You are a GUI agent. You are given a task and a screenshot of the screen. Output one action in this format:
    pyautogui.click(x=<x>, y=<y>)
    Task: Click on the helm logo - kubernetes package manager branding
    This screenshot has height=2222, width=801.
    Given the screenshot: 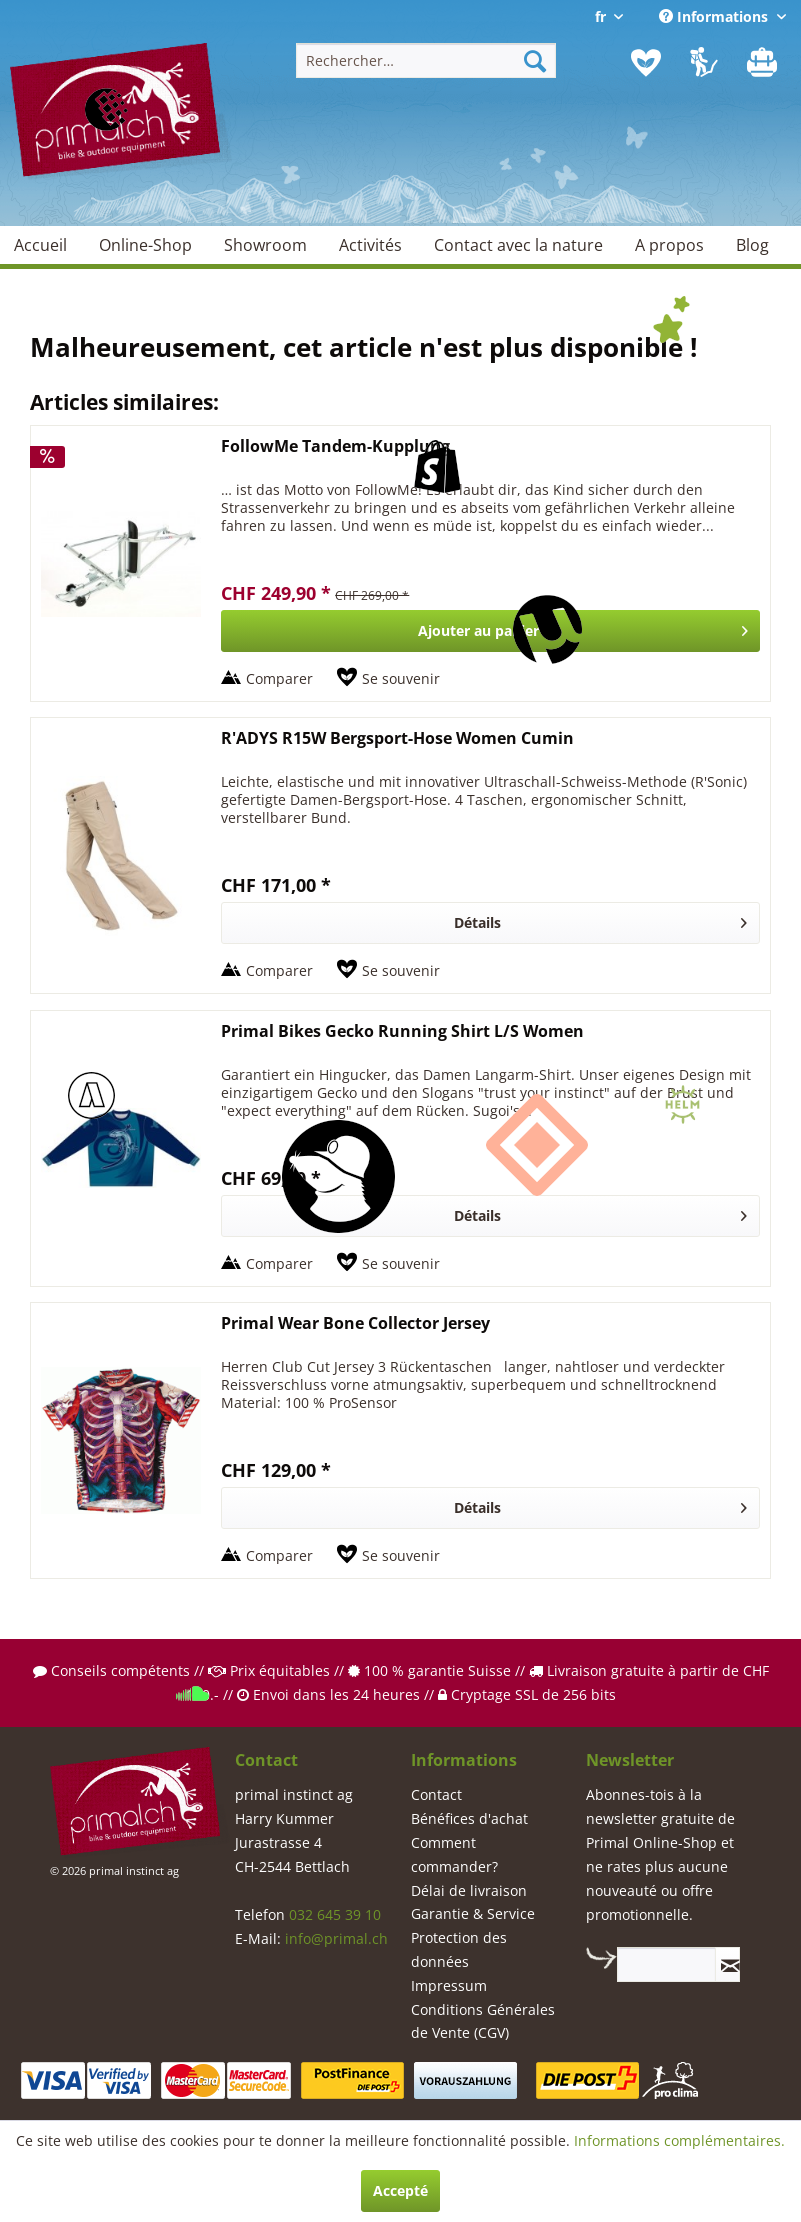 What is the action you would take?
    pyautogui.click(x=682, y=1104)
    